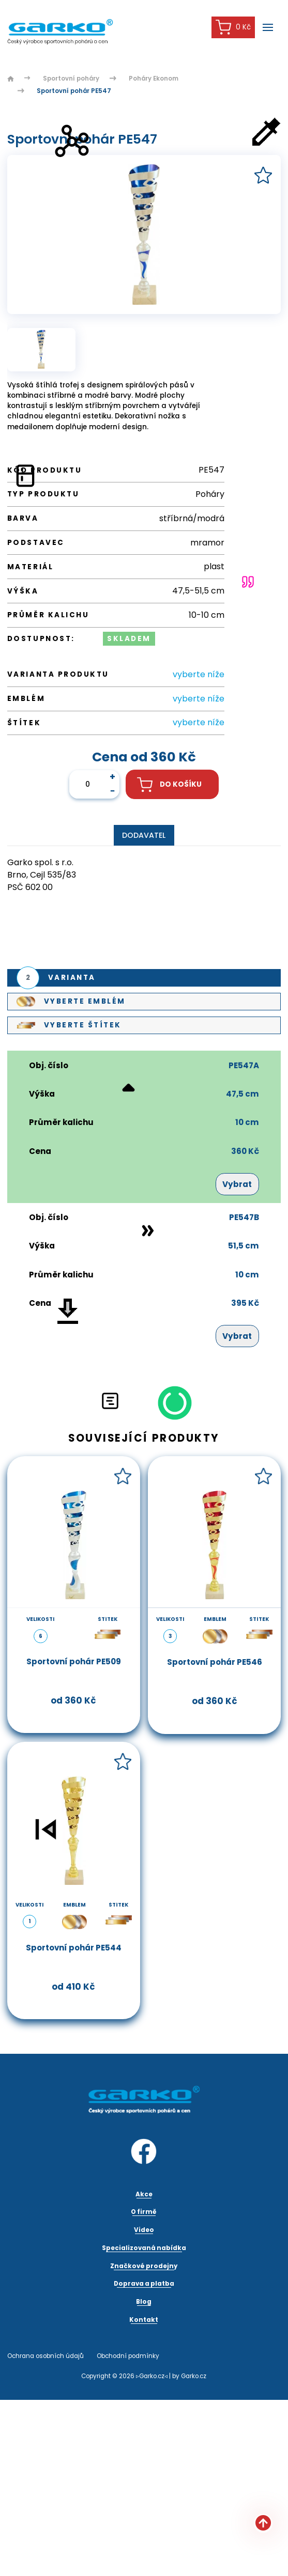 Image resolution: width=288 pixels, height=2576 pixels. What do you see at coordinates (266, 132) in the screenshot?
I see `pick a color from the image using the eyedropper tool` at bounding box center [266, 132].